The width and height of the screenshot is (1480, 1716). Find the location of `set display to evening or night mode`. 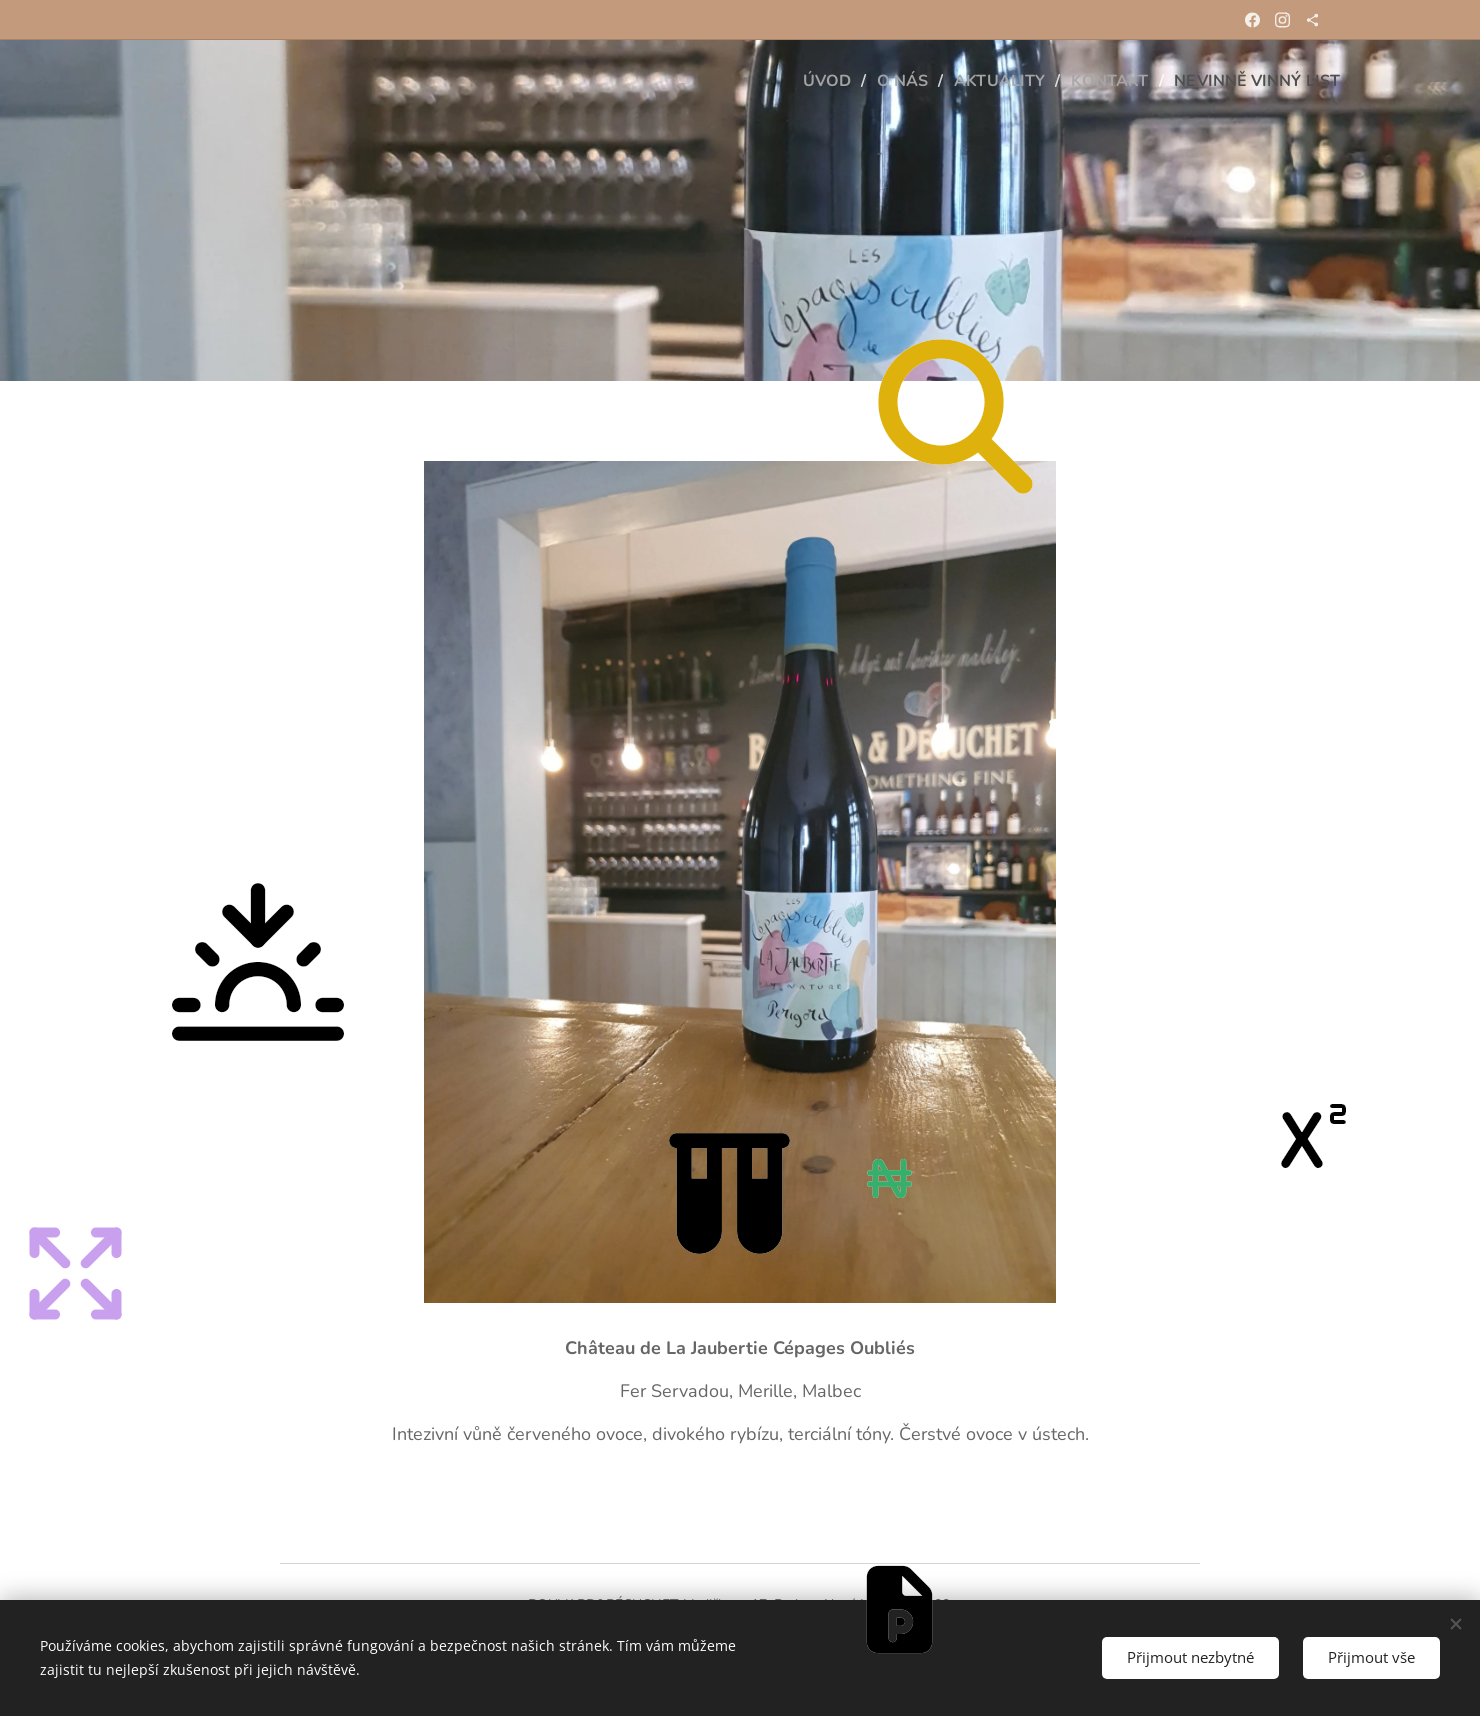

set display to evening or night mode is located at coordinates (258, 962).